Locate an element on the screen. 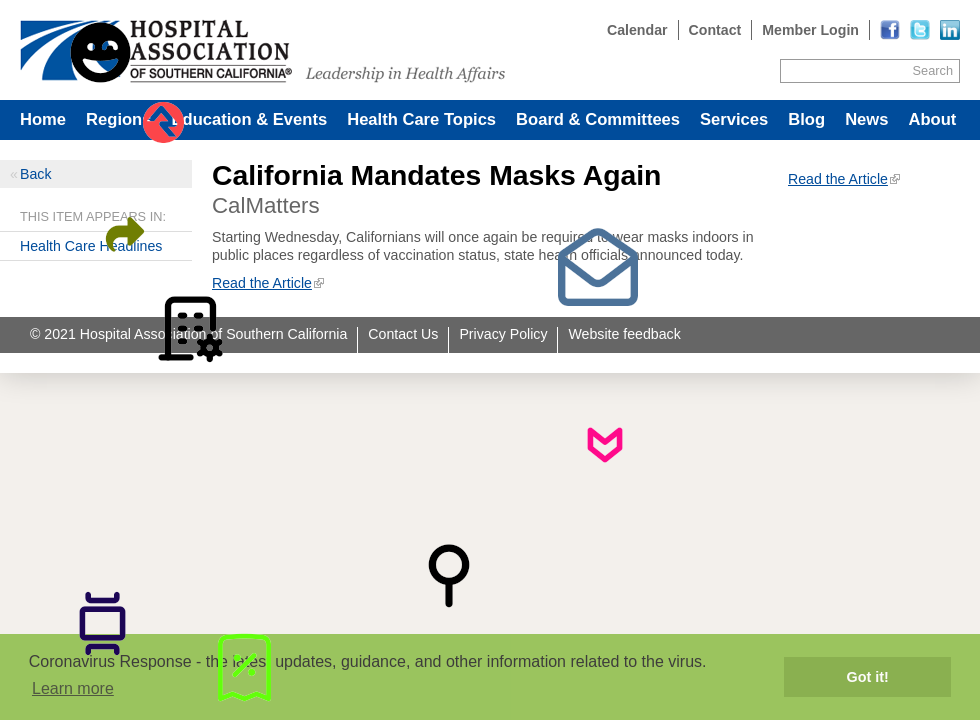 The image size is (980, 720). view discount or coupon codes is located at coordinates (244, 667).